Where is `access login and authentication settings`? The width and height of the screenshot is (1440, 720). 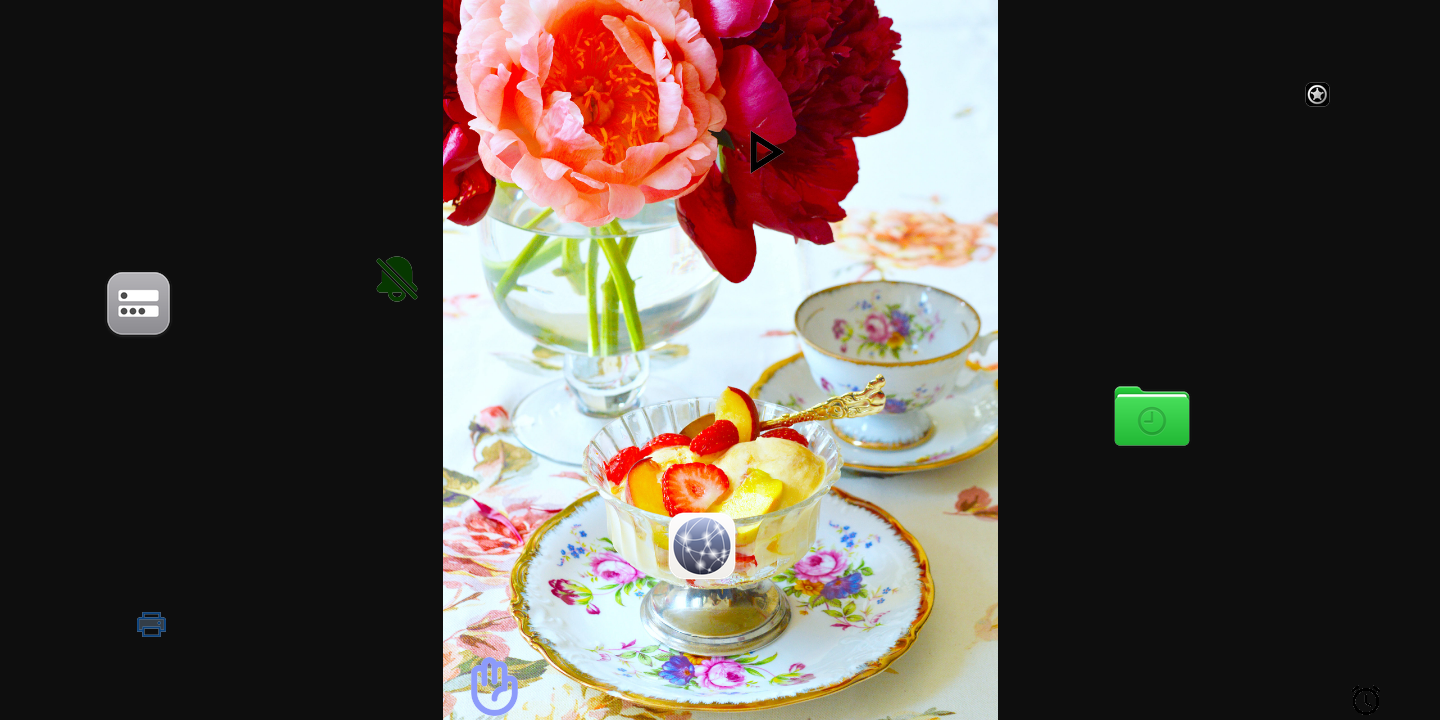 access login and authentication settings is located at coordinates (138, 304).